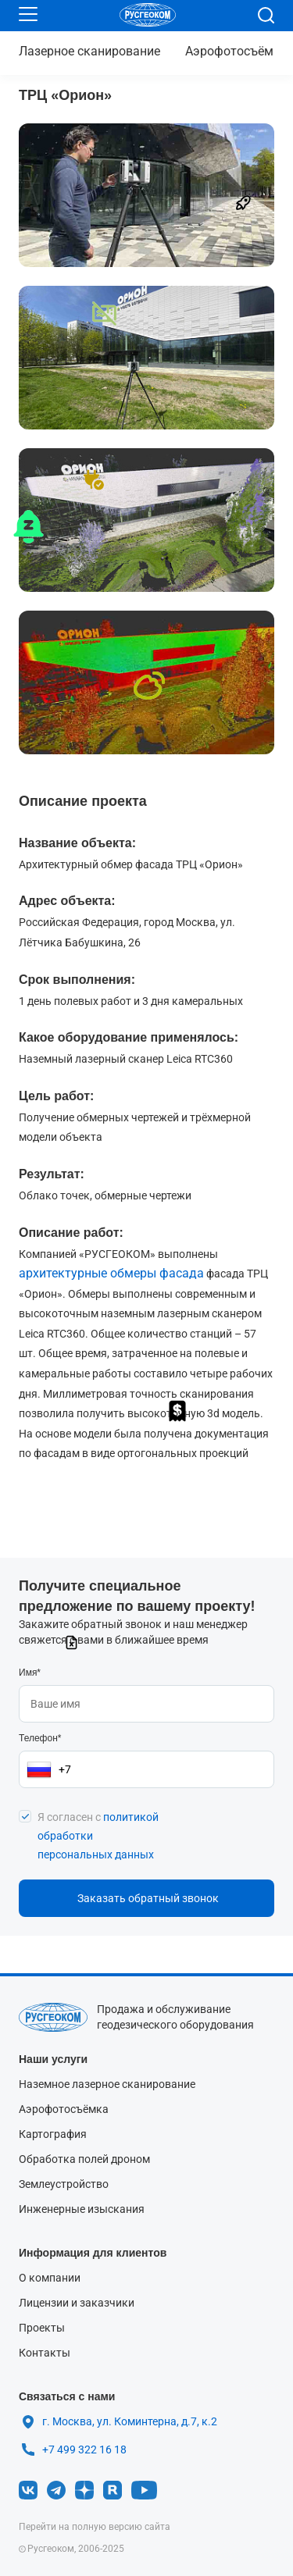 This screenshot has height=2576, width=293. I want to click on launch or deploy an application, so click(243, 202).